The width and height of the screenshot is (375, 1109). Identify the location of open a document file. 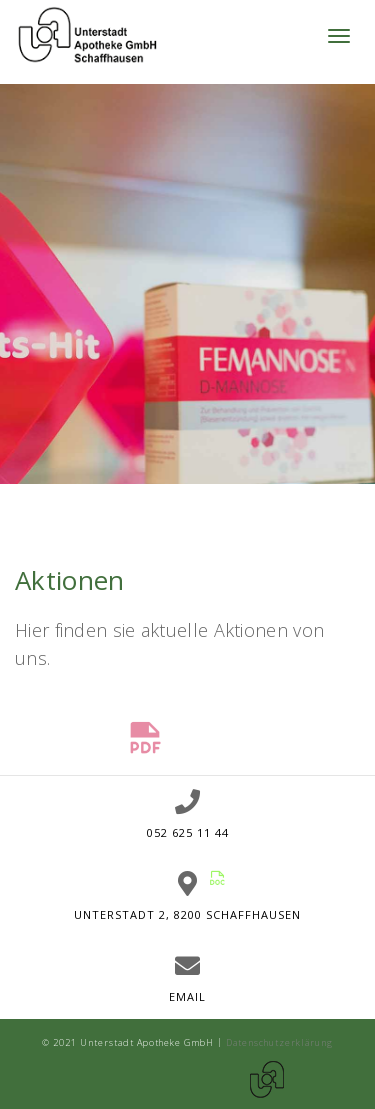
(217, 878).